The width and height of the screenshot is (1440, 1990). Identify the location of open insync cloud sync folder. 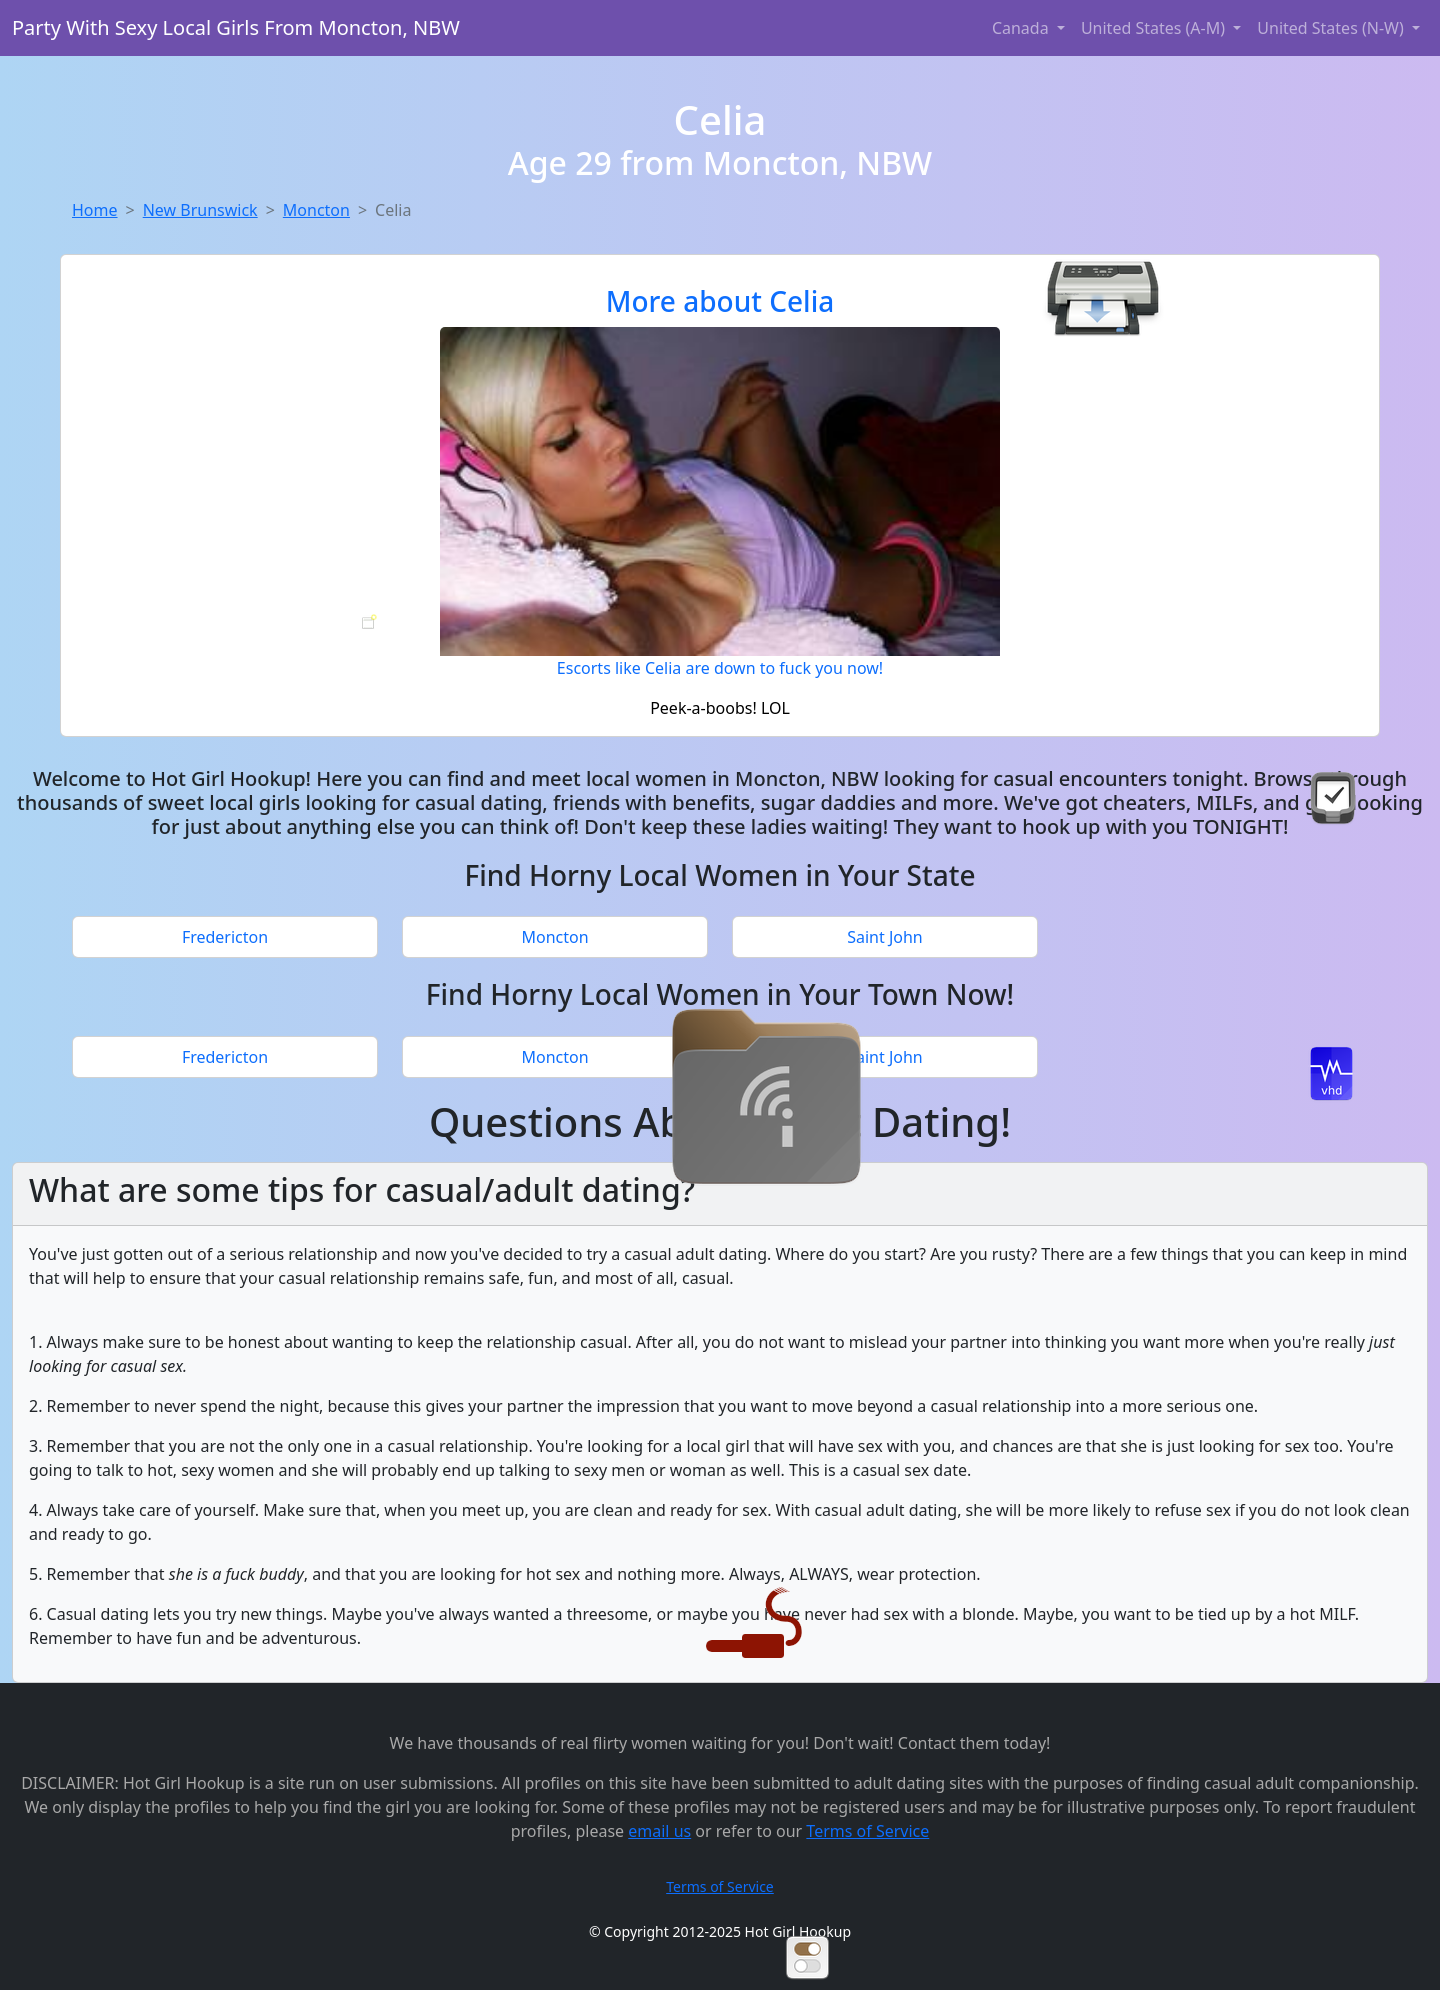
(766, 1096).